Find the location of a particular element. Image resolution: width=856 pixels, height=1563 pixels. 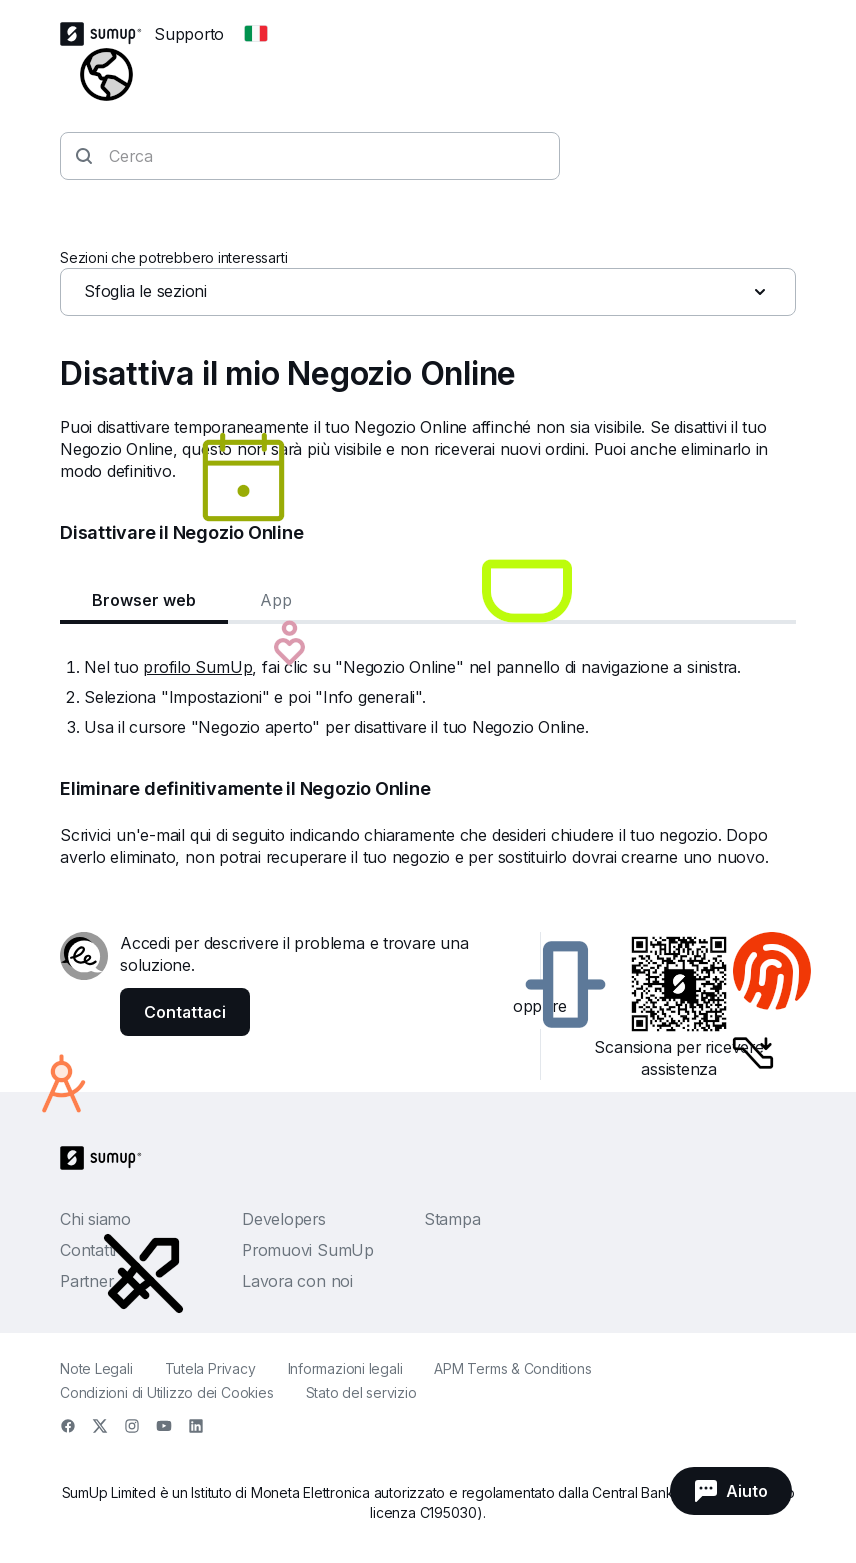

authenticate with fingerprint is located at coordinates (772, 971).